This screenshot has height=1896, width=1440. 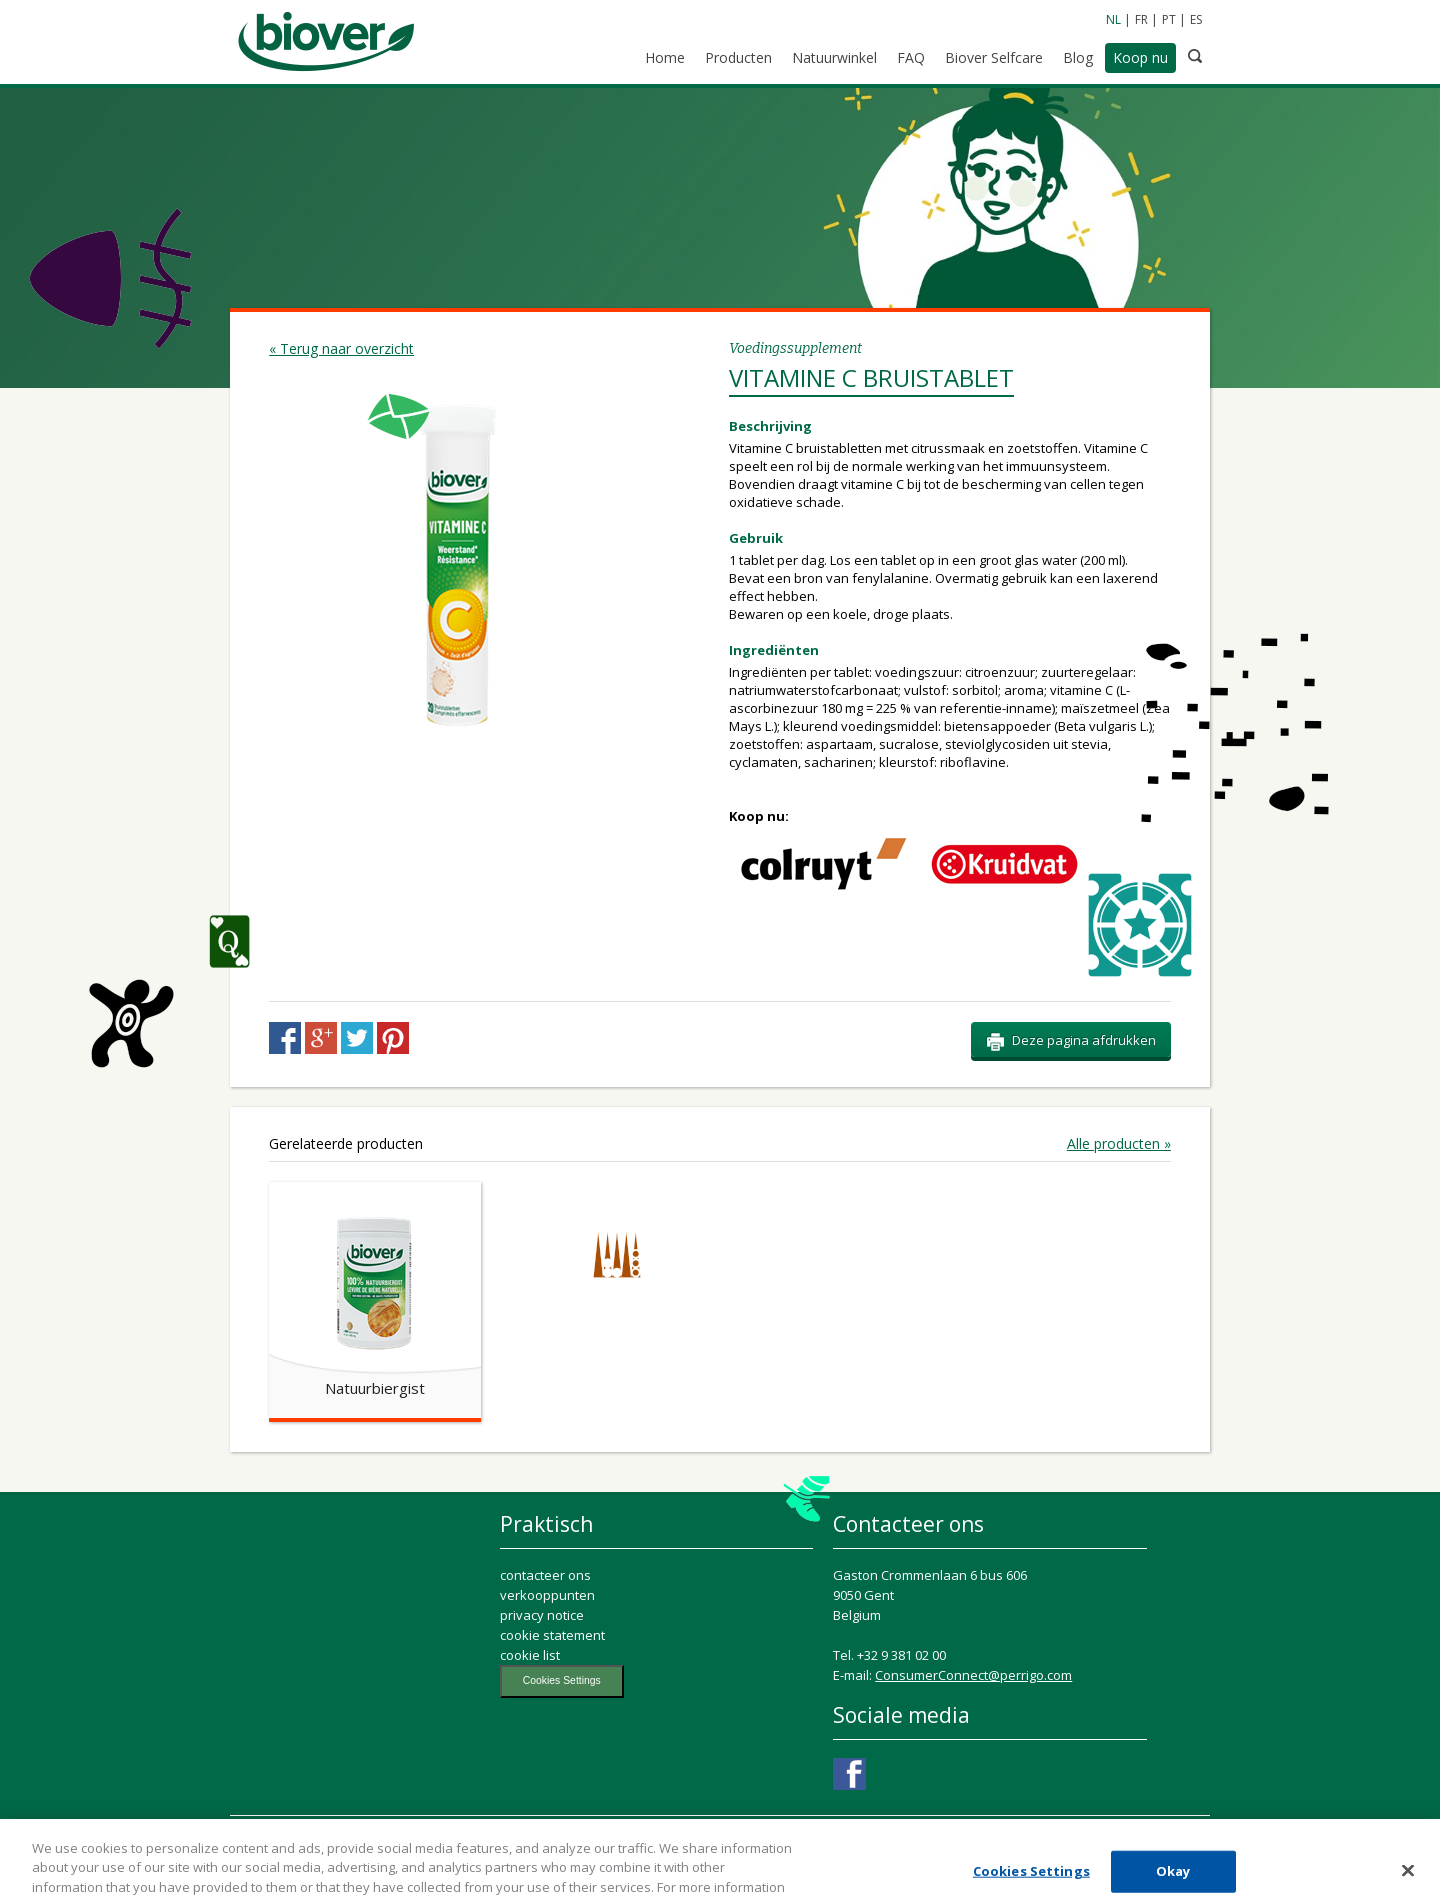 What do you see at coordinates (111, 278) in the screenshot?
I see `toggle fog lights on or off` at bounding box center [111, 278].